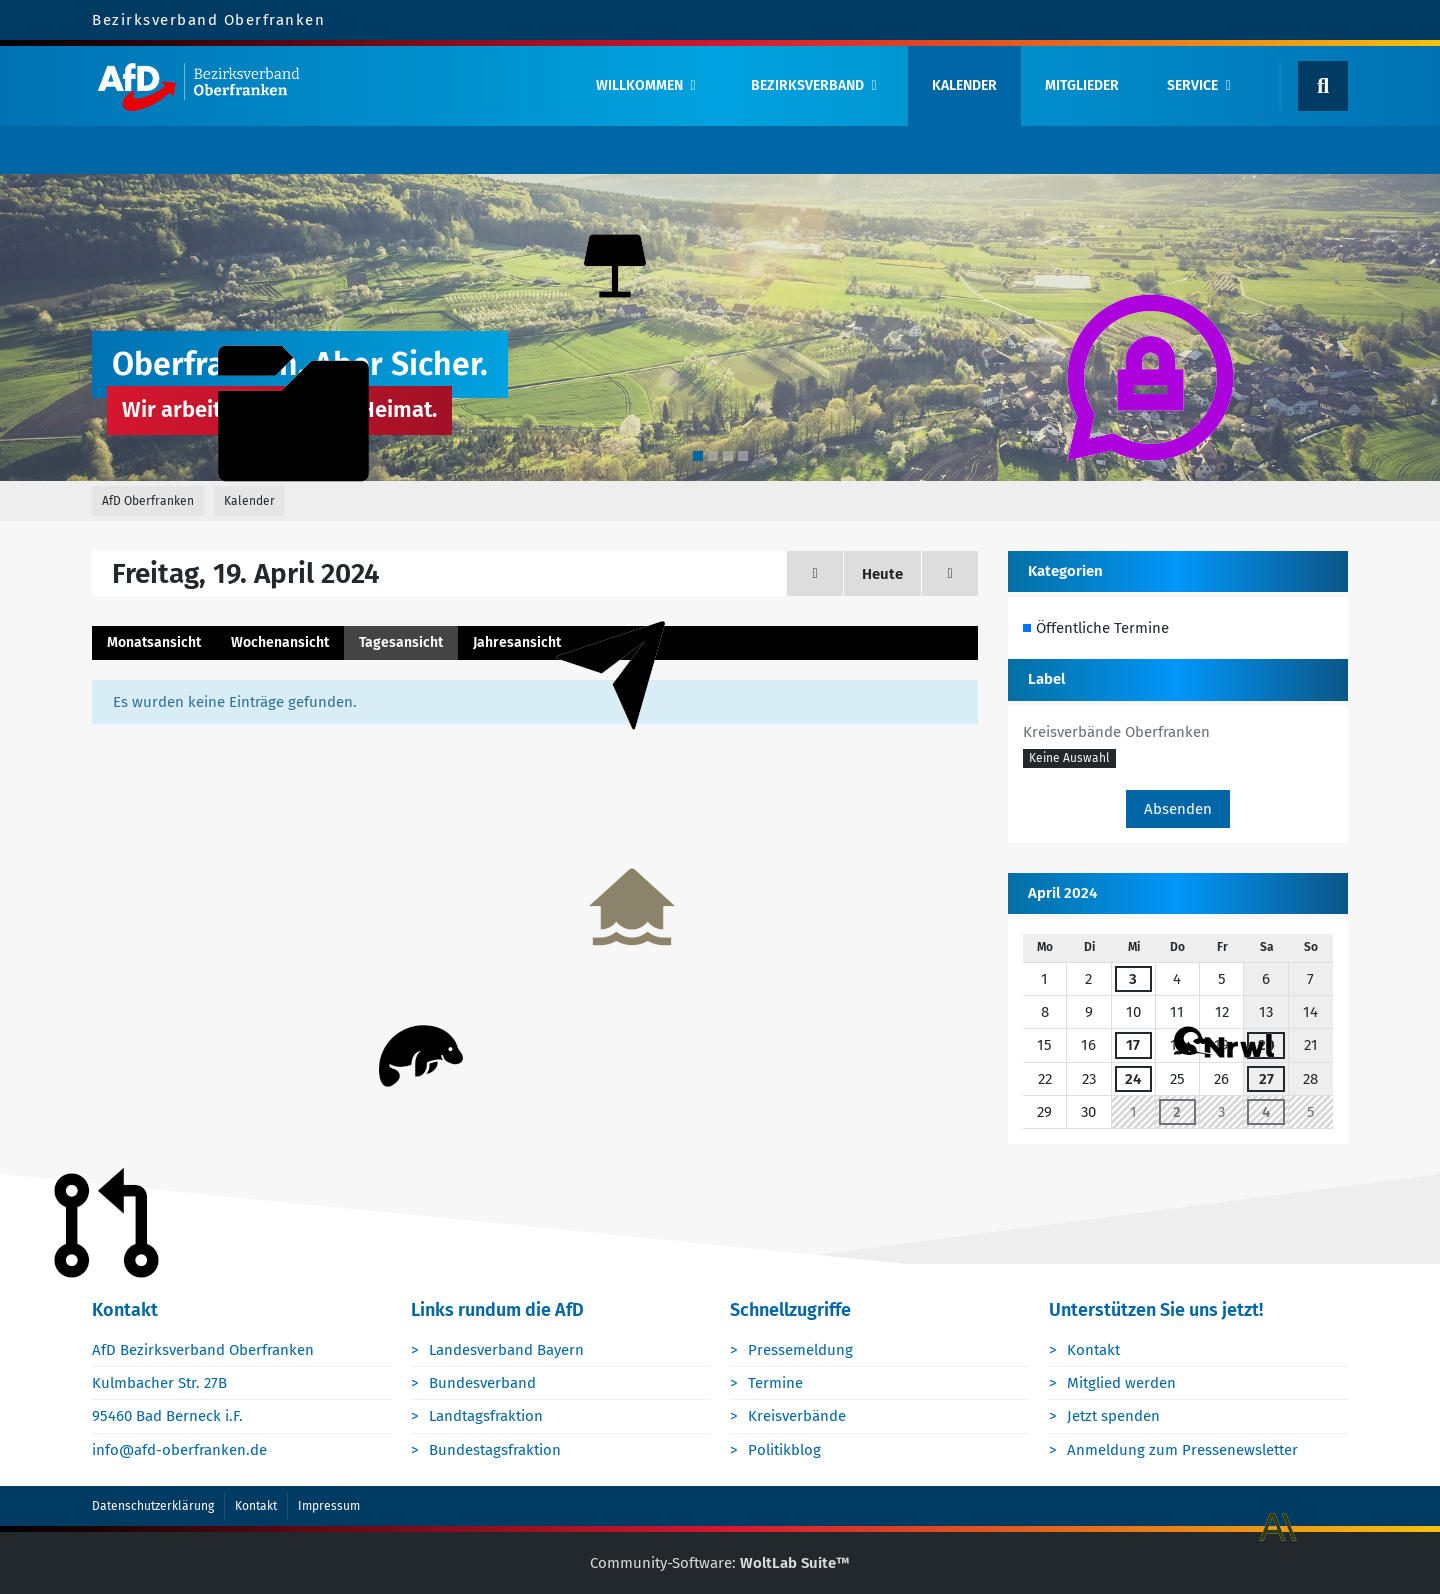  What do you see at coordinates (106, 1225) in the screenshot?
I see `view or create a git pull request` at bounding box center [106, 1225].